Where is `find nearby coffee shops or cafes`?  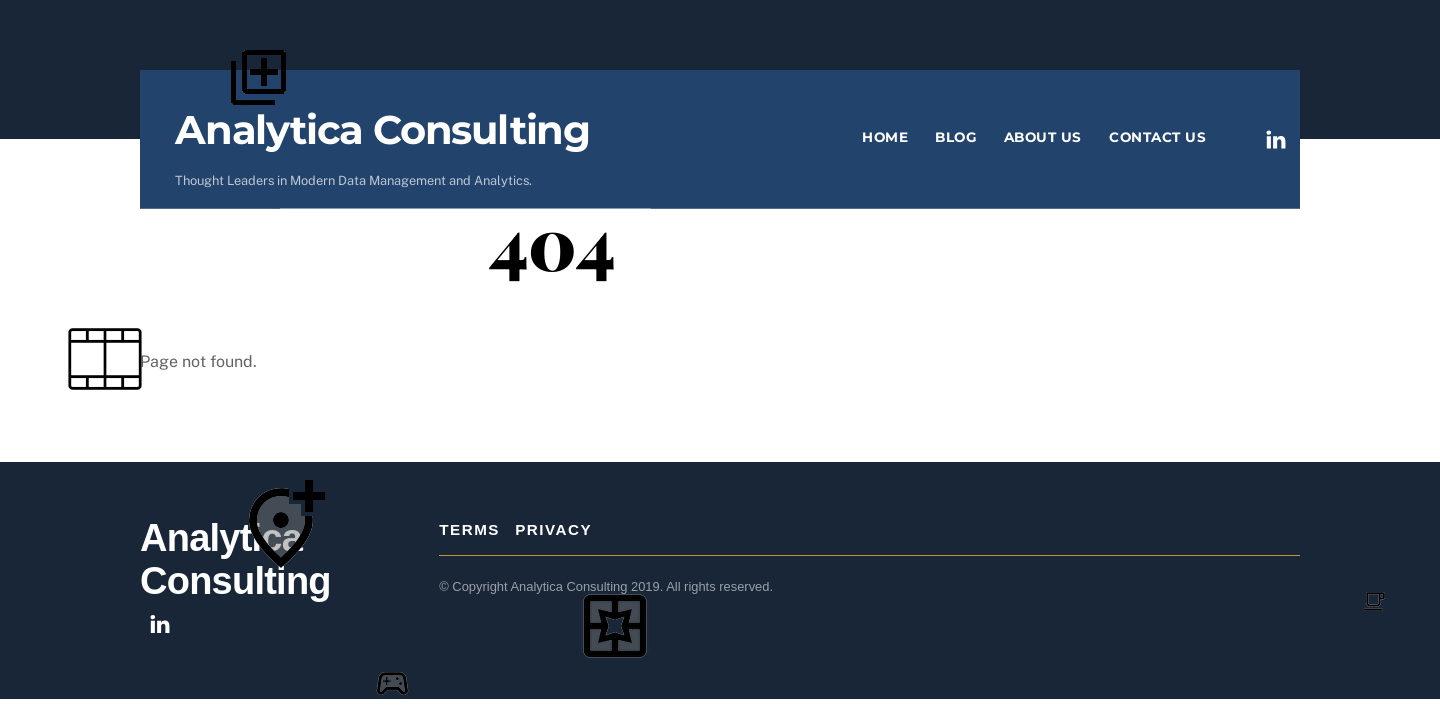
find nearby coffee shops or cafes is located at coordinates (1374, 601).